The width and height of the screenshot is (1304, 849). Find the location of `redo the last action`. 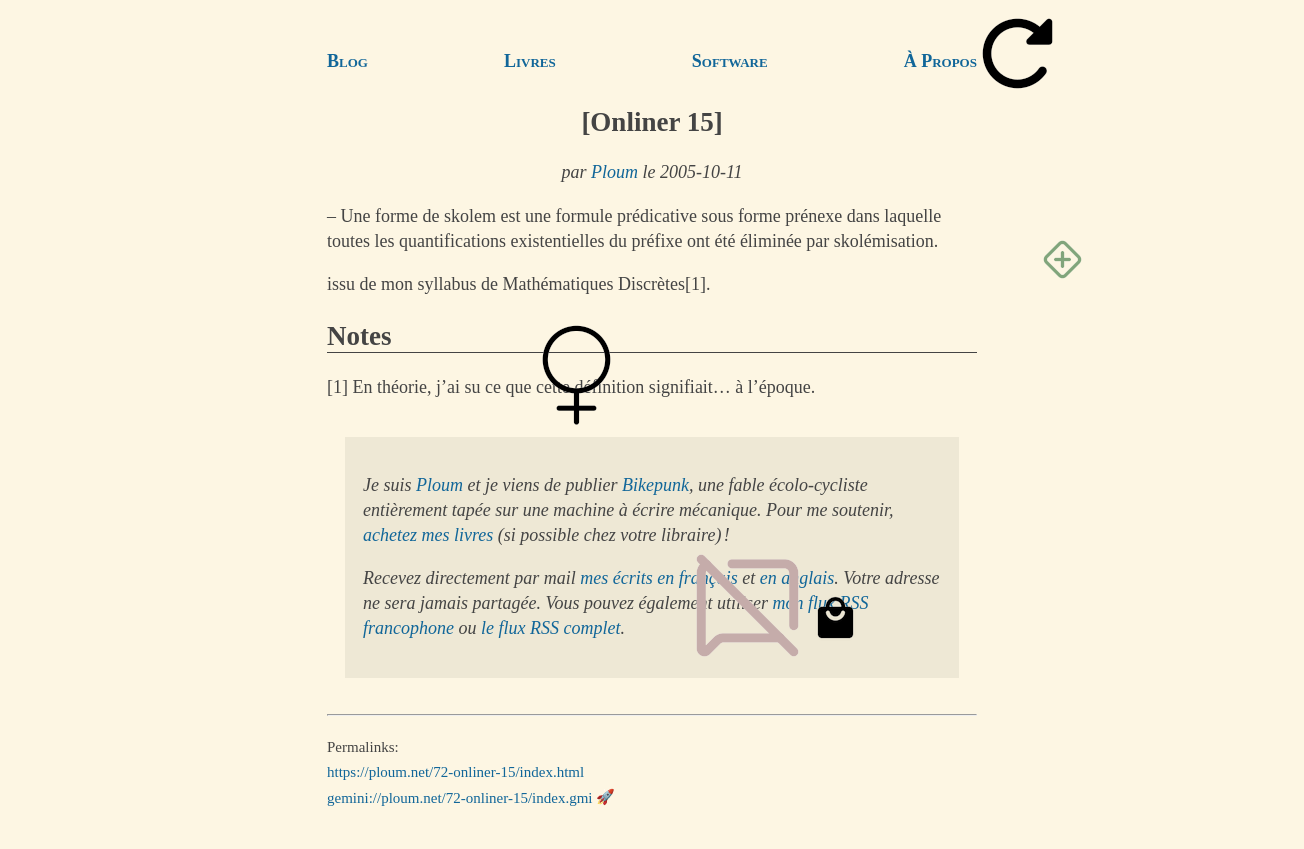

redo the last action is located at coordinates (1017, 53).